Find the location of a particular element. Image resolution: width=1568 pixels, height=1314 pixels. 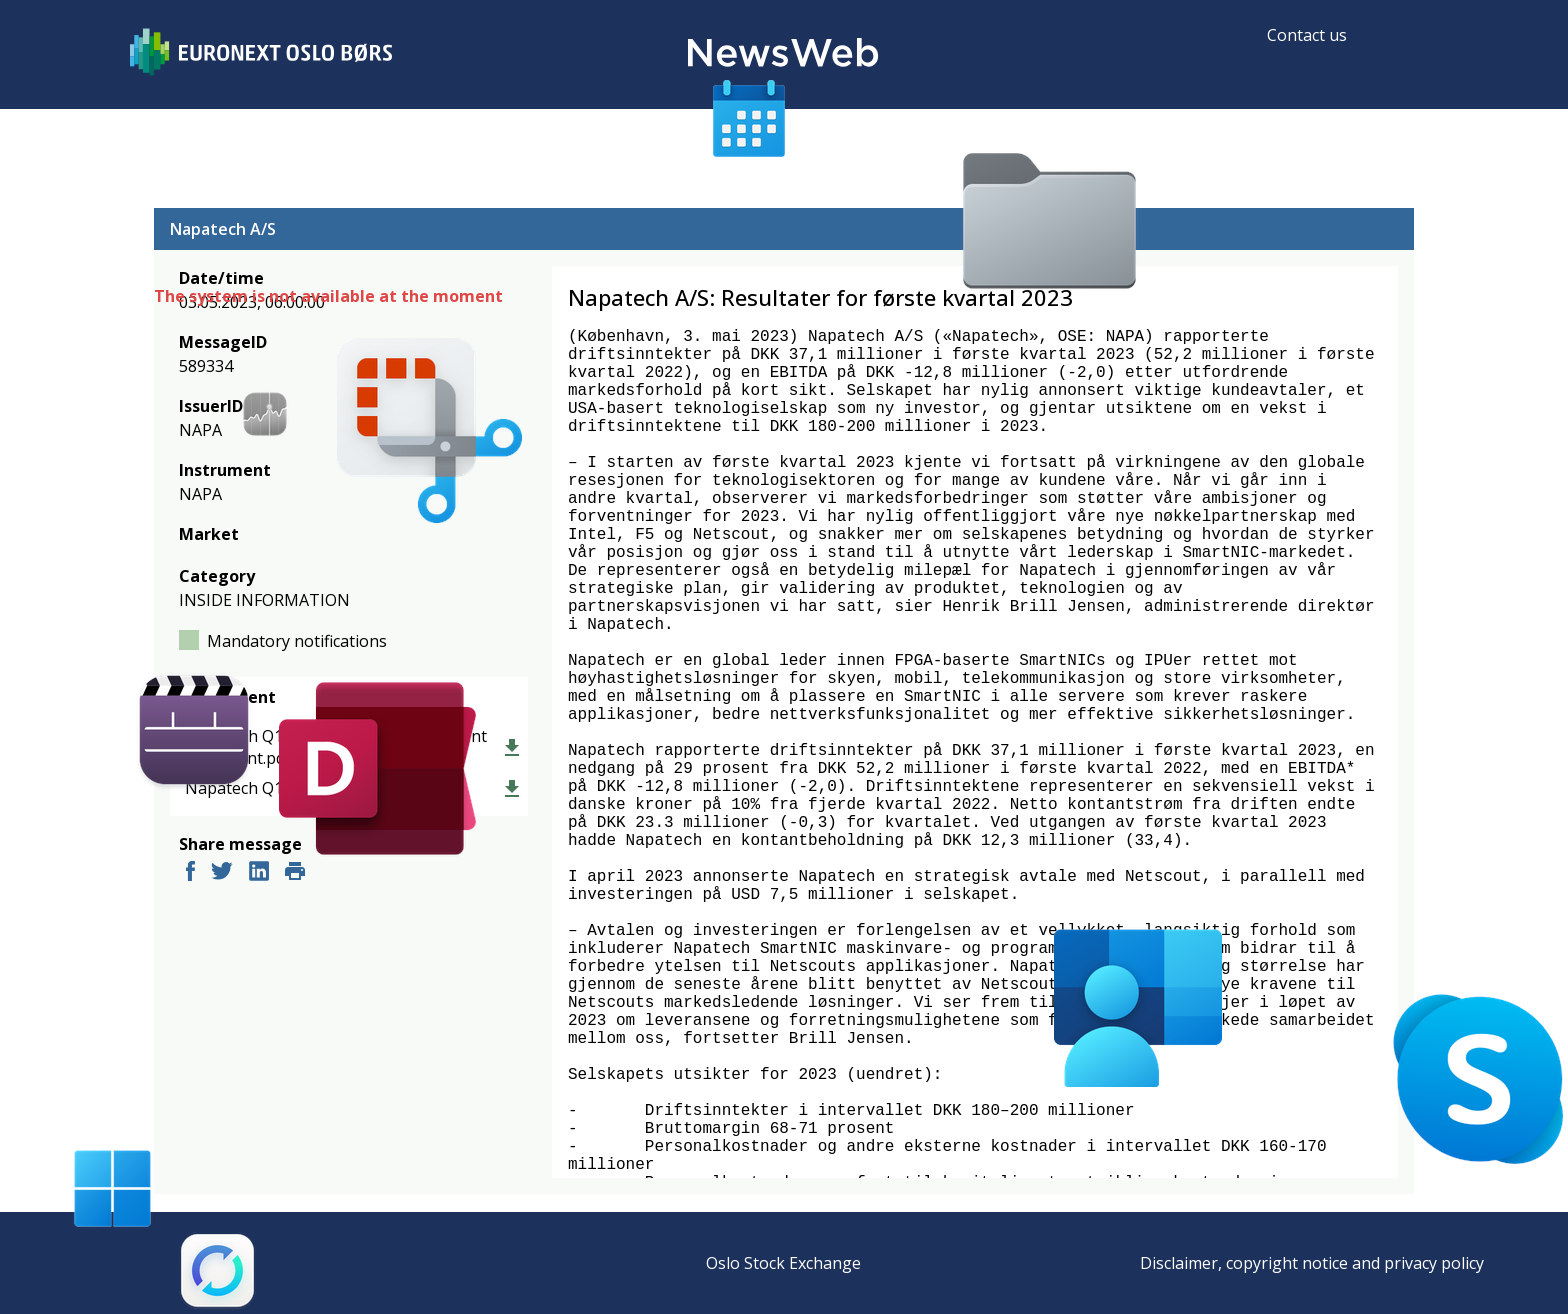

open the portal app is located at coordinates (1138, 1003).